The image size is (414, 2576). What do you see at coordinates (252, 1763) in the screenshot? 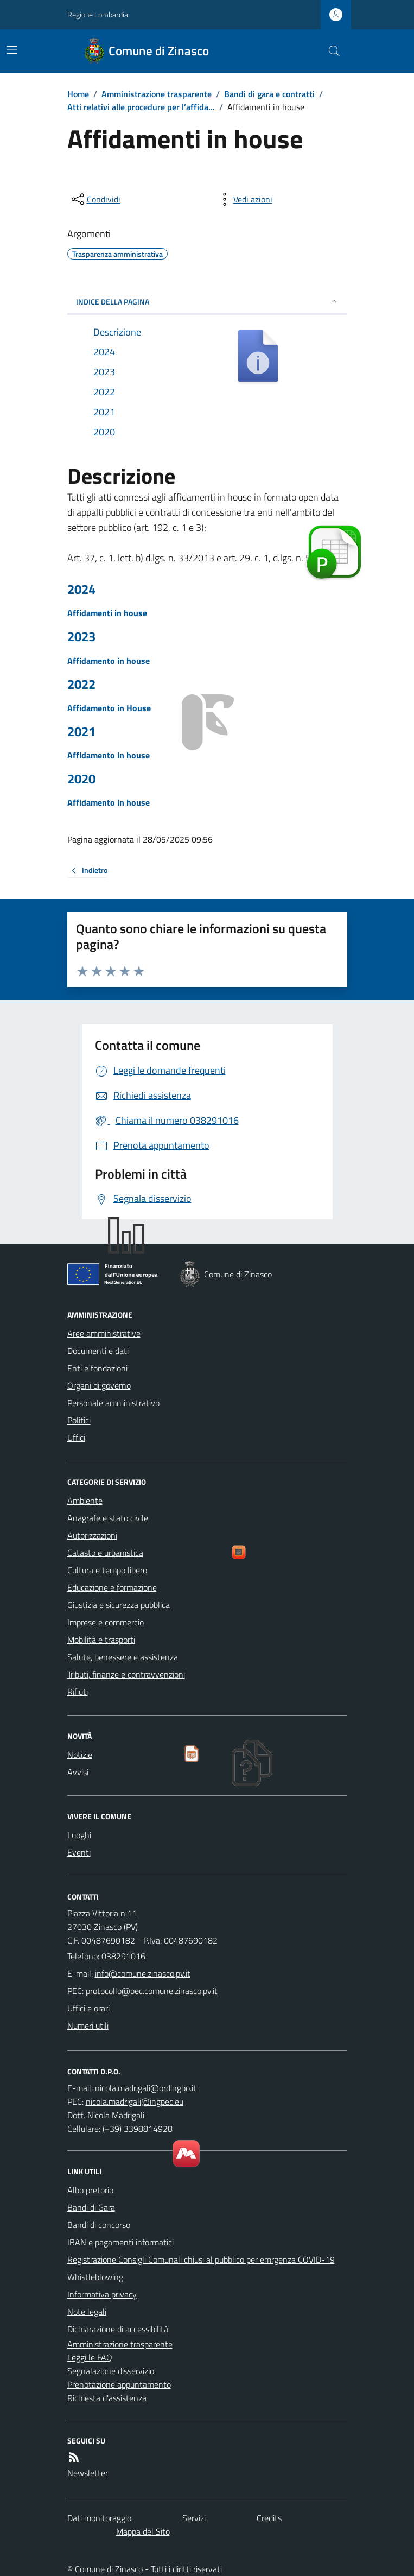
I see `access frequently asked questions` at bounding box center [252, 1763].